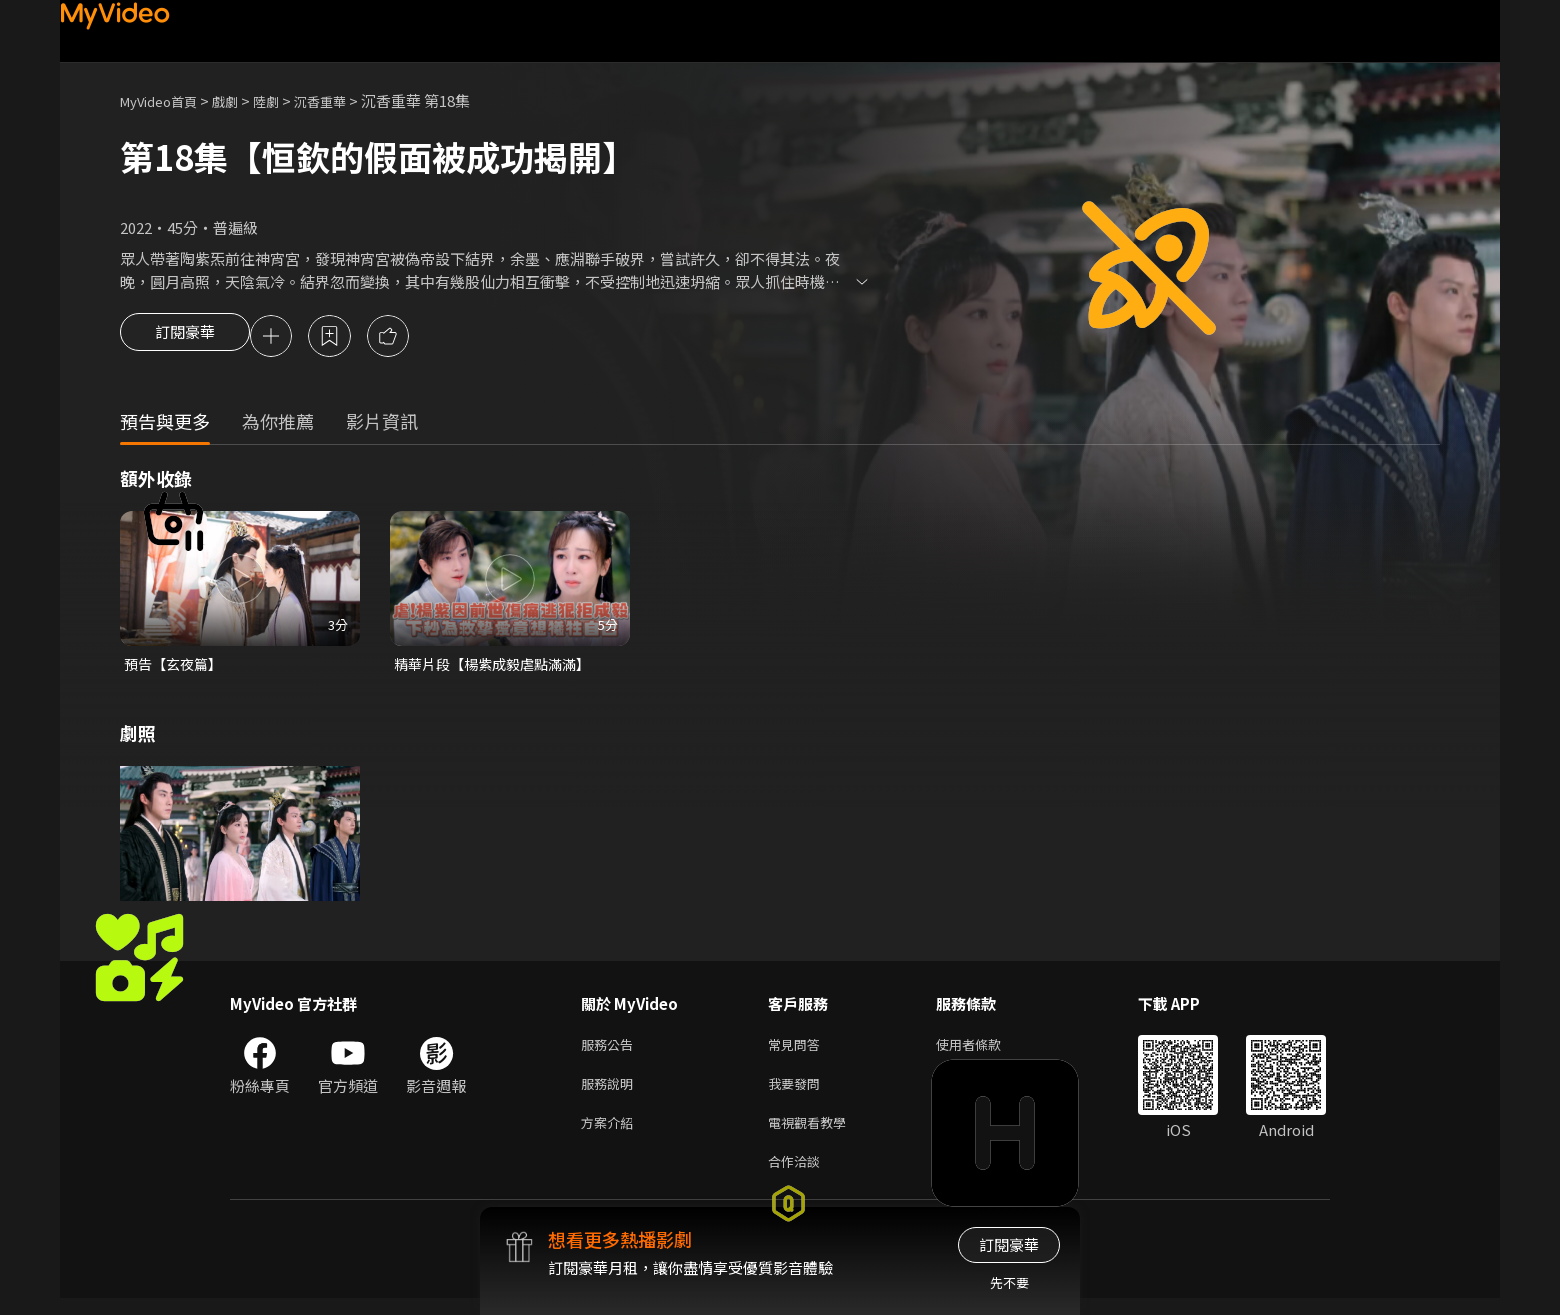 Image resolution: width=1560 pixels, height=1315 pixels. I want to click on indicates a helipad or helicopter landing zone, so click(1005, 1133).